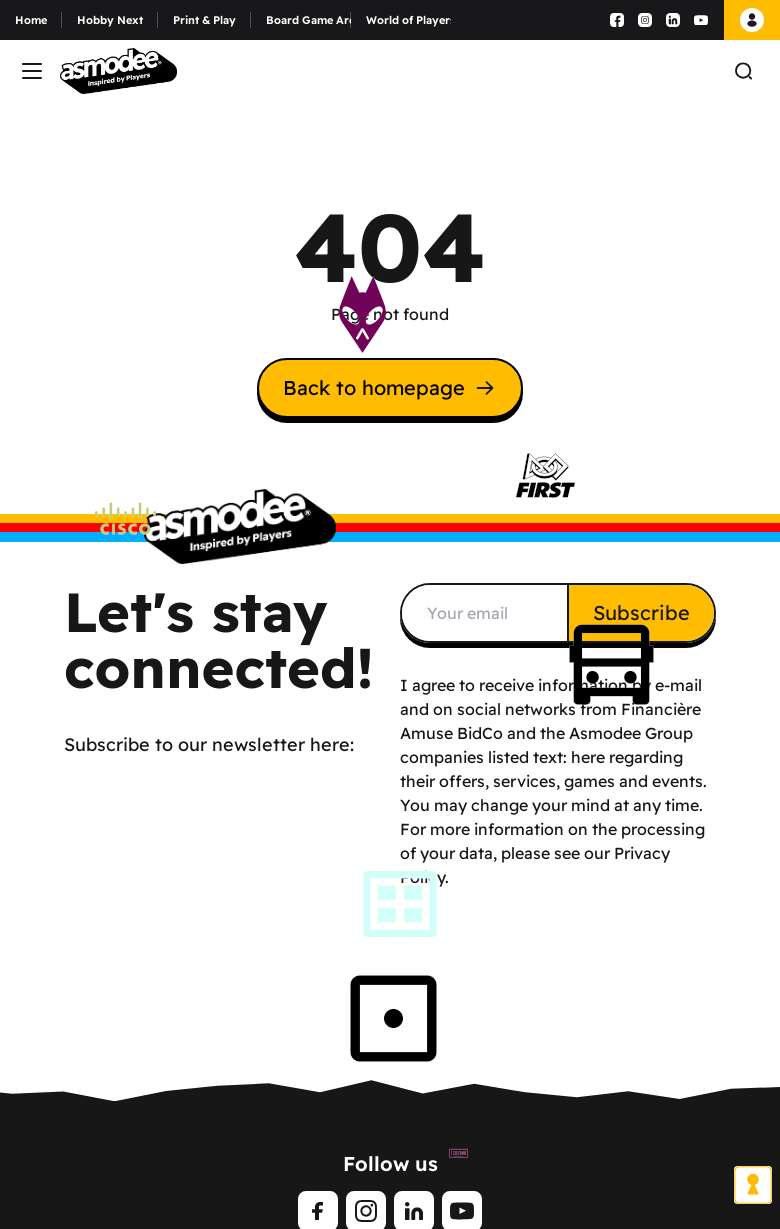 The image size is (780, 1229). What do you see at coordinates (400, 904) in the screenshot?
I see `switch to gallery view` at bounding box center [400, 904].